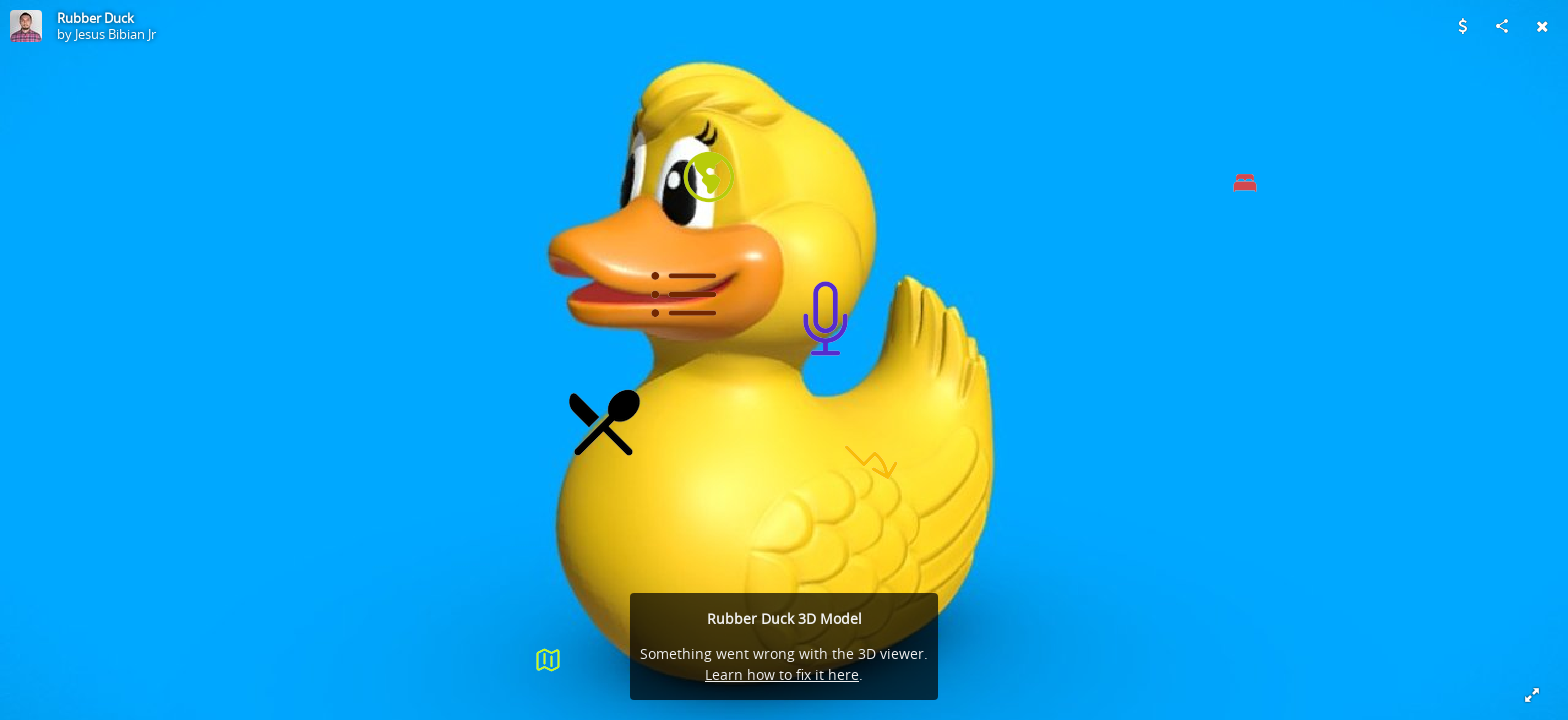  I want to click on indicates a downward trend or decline in data, so click(871, 462).